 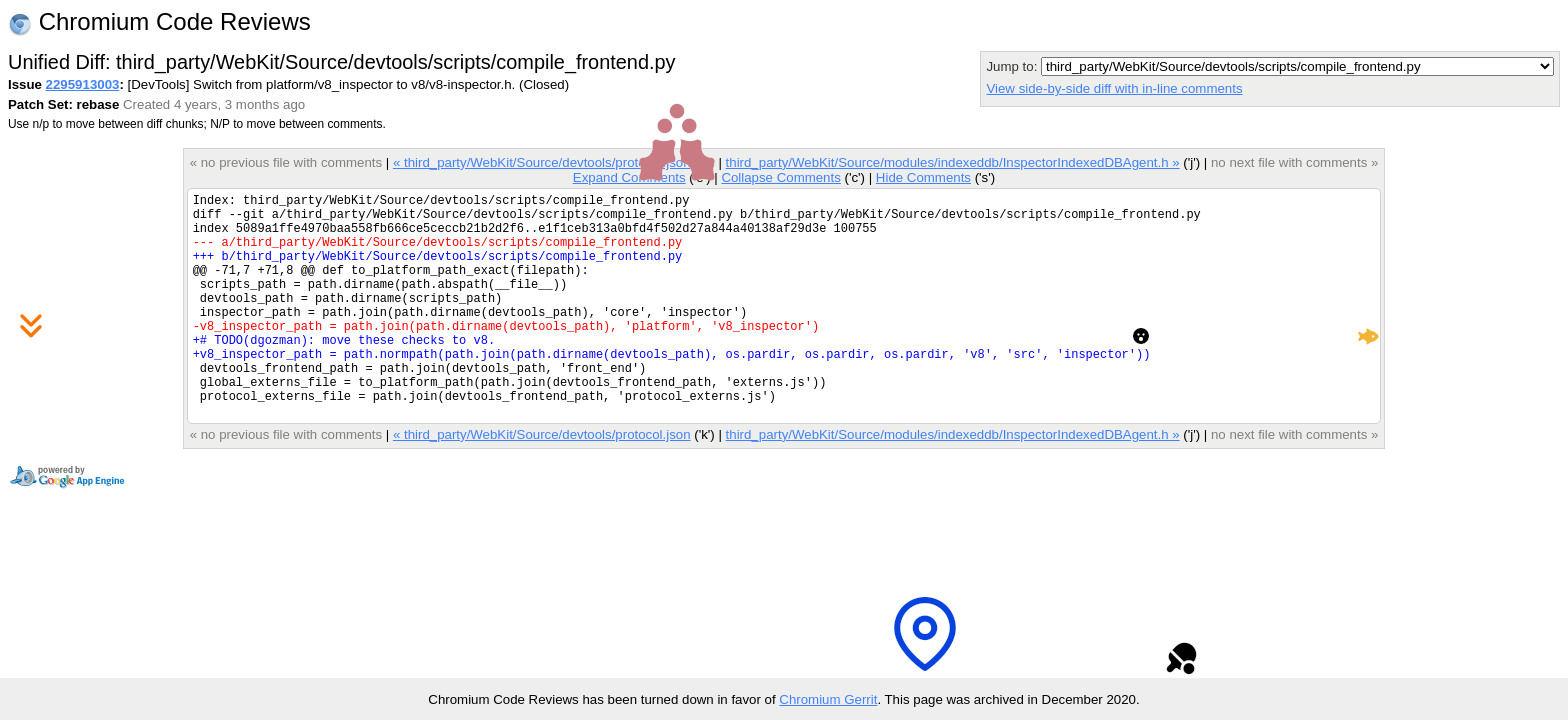 What do you see at coordinates (677, 143) in the screenshot?
I see `indicates holiday or christmas-themed content` at bounding box center [677, 143].